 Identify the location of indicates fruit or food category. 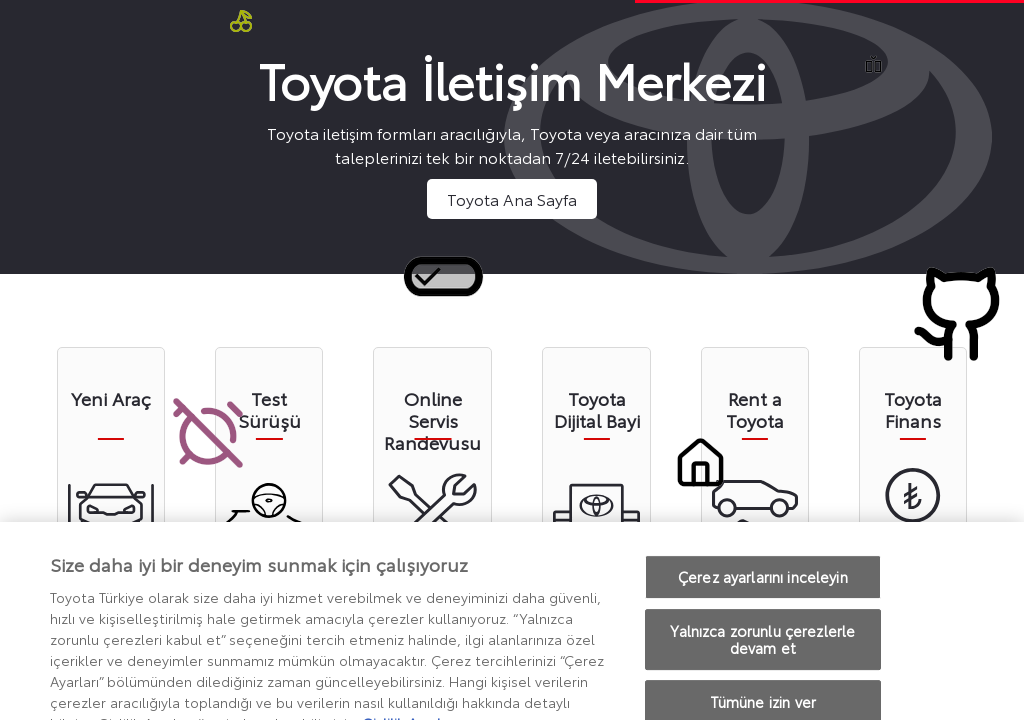
(241, 21).